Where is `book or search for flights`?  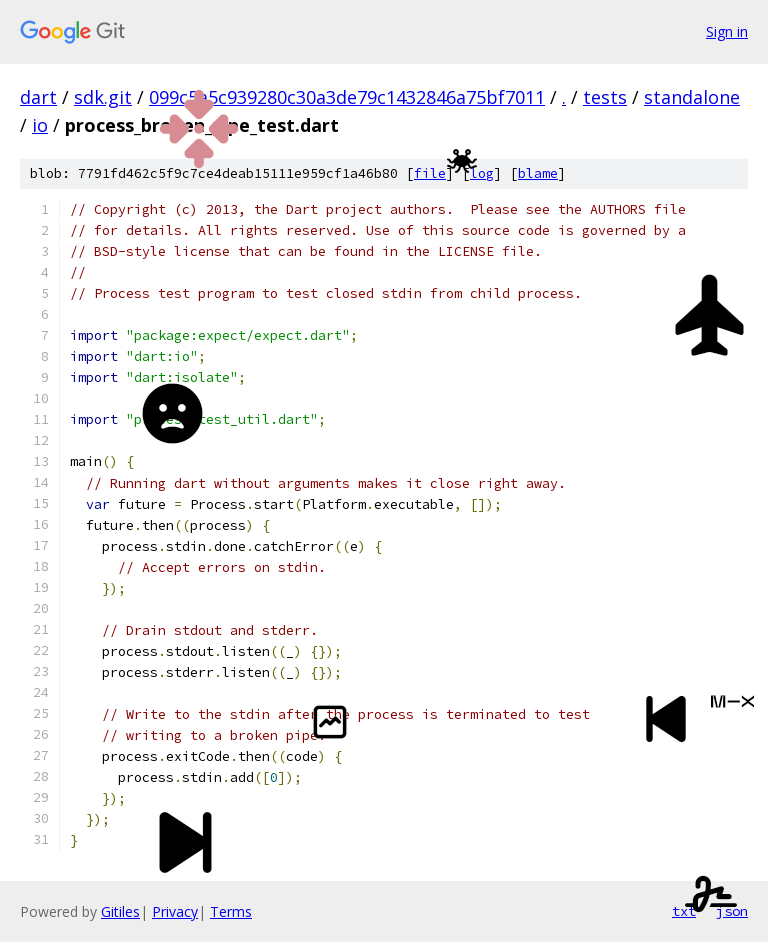
book or search for flights is located at coordinates (709, 315).